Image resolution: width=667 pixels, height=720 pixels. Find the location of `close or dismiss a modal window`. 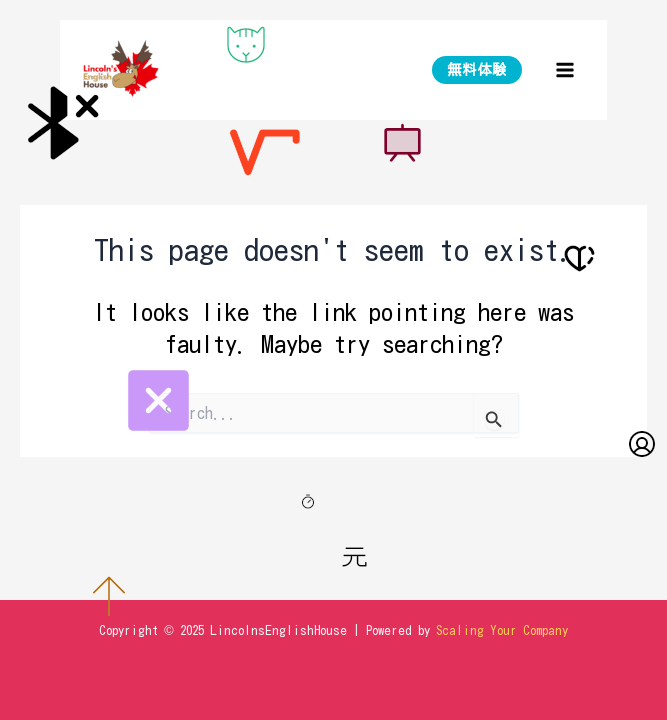

close or dismiss a modal window is located at coordinates (158, 400).